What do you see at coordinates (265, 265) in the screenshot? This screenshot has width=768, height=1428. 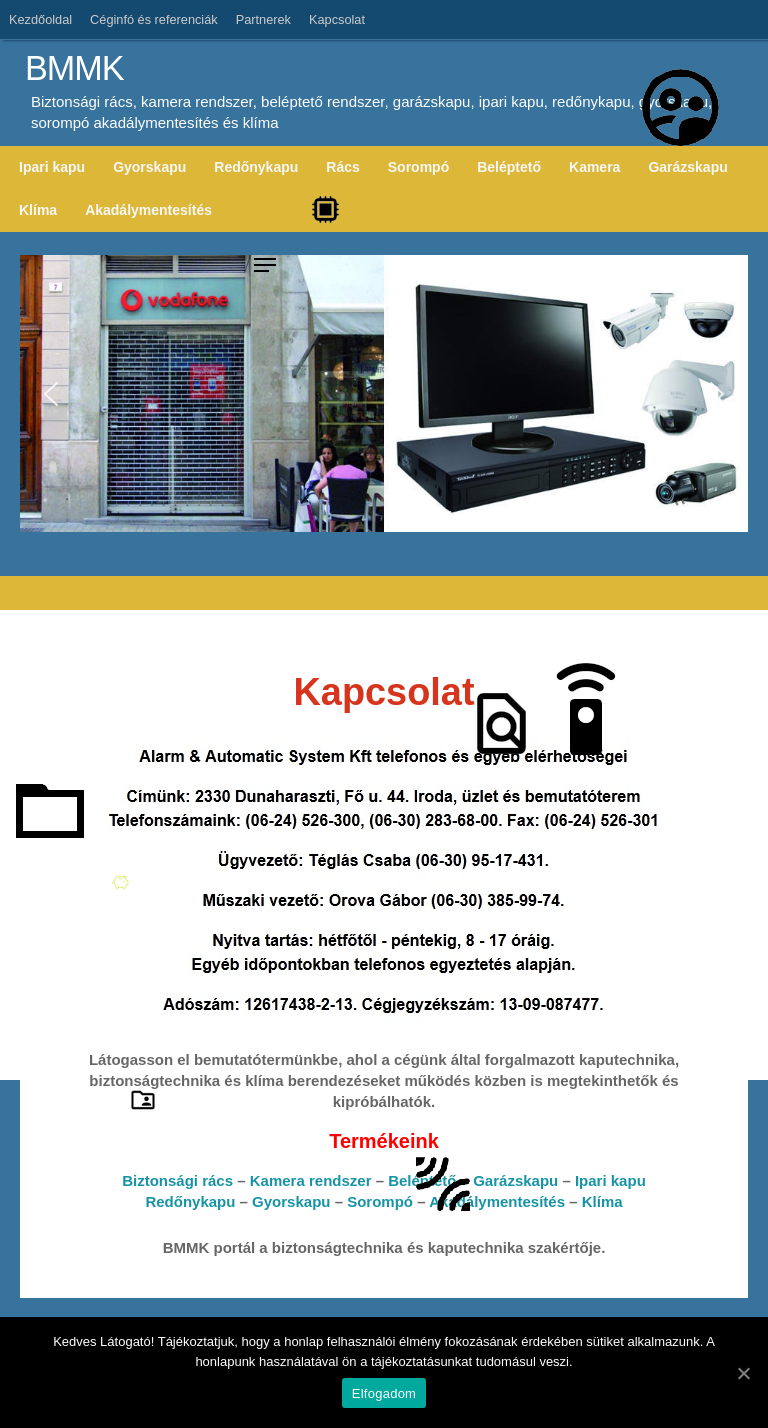 I see `view or access notes` at bounding box center [265, 265].